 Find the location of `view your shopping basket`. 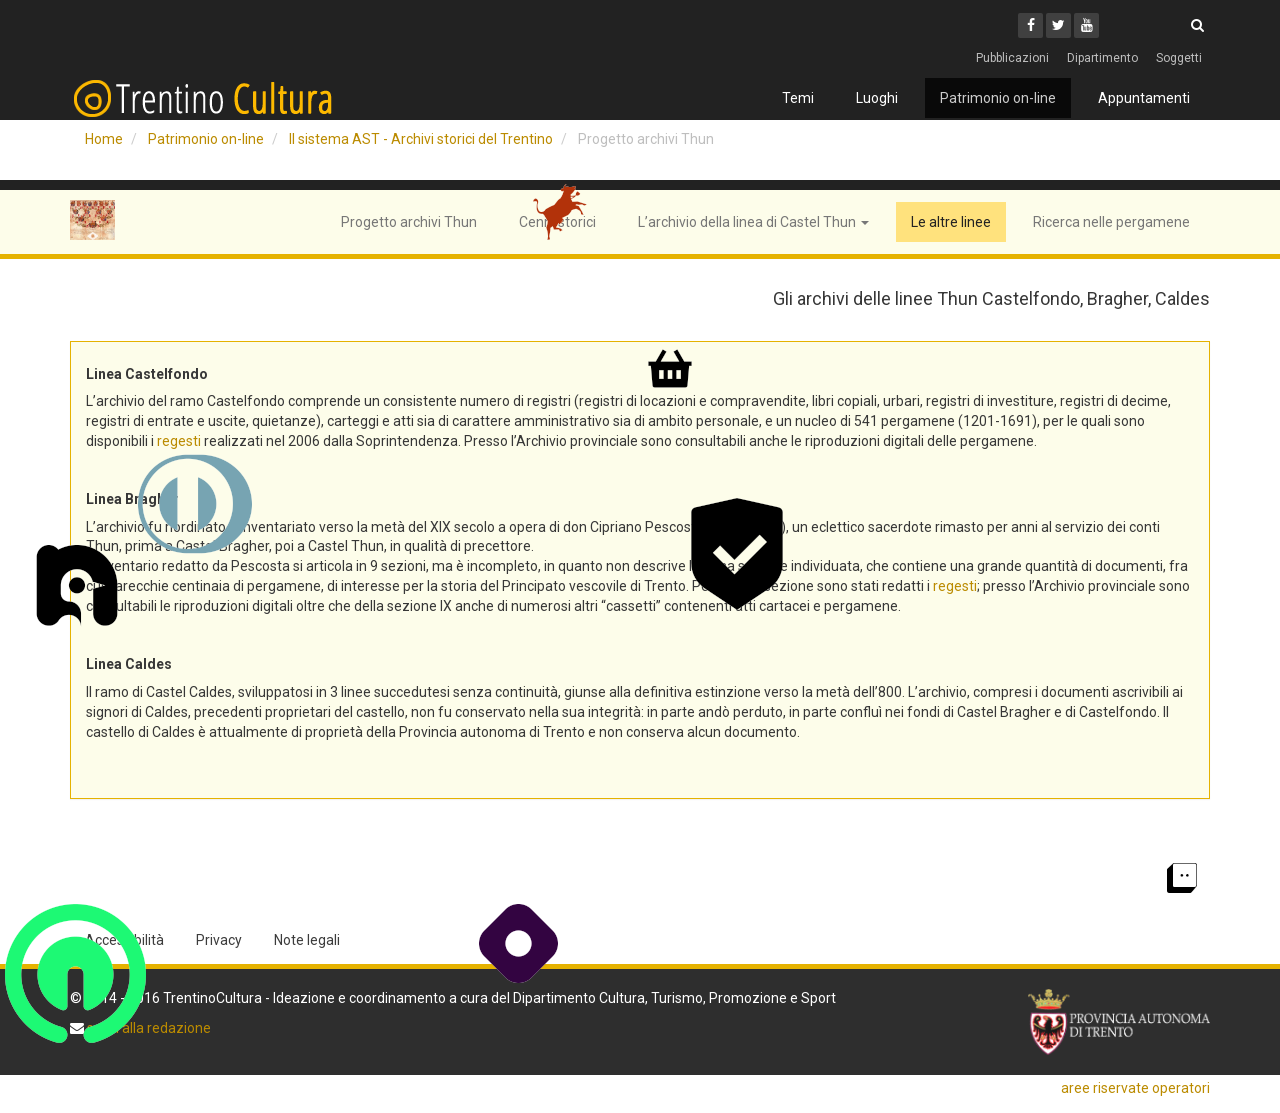

view your shopping basket is located at coordinates (670, 368).